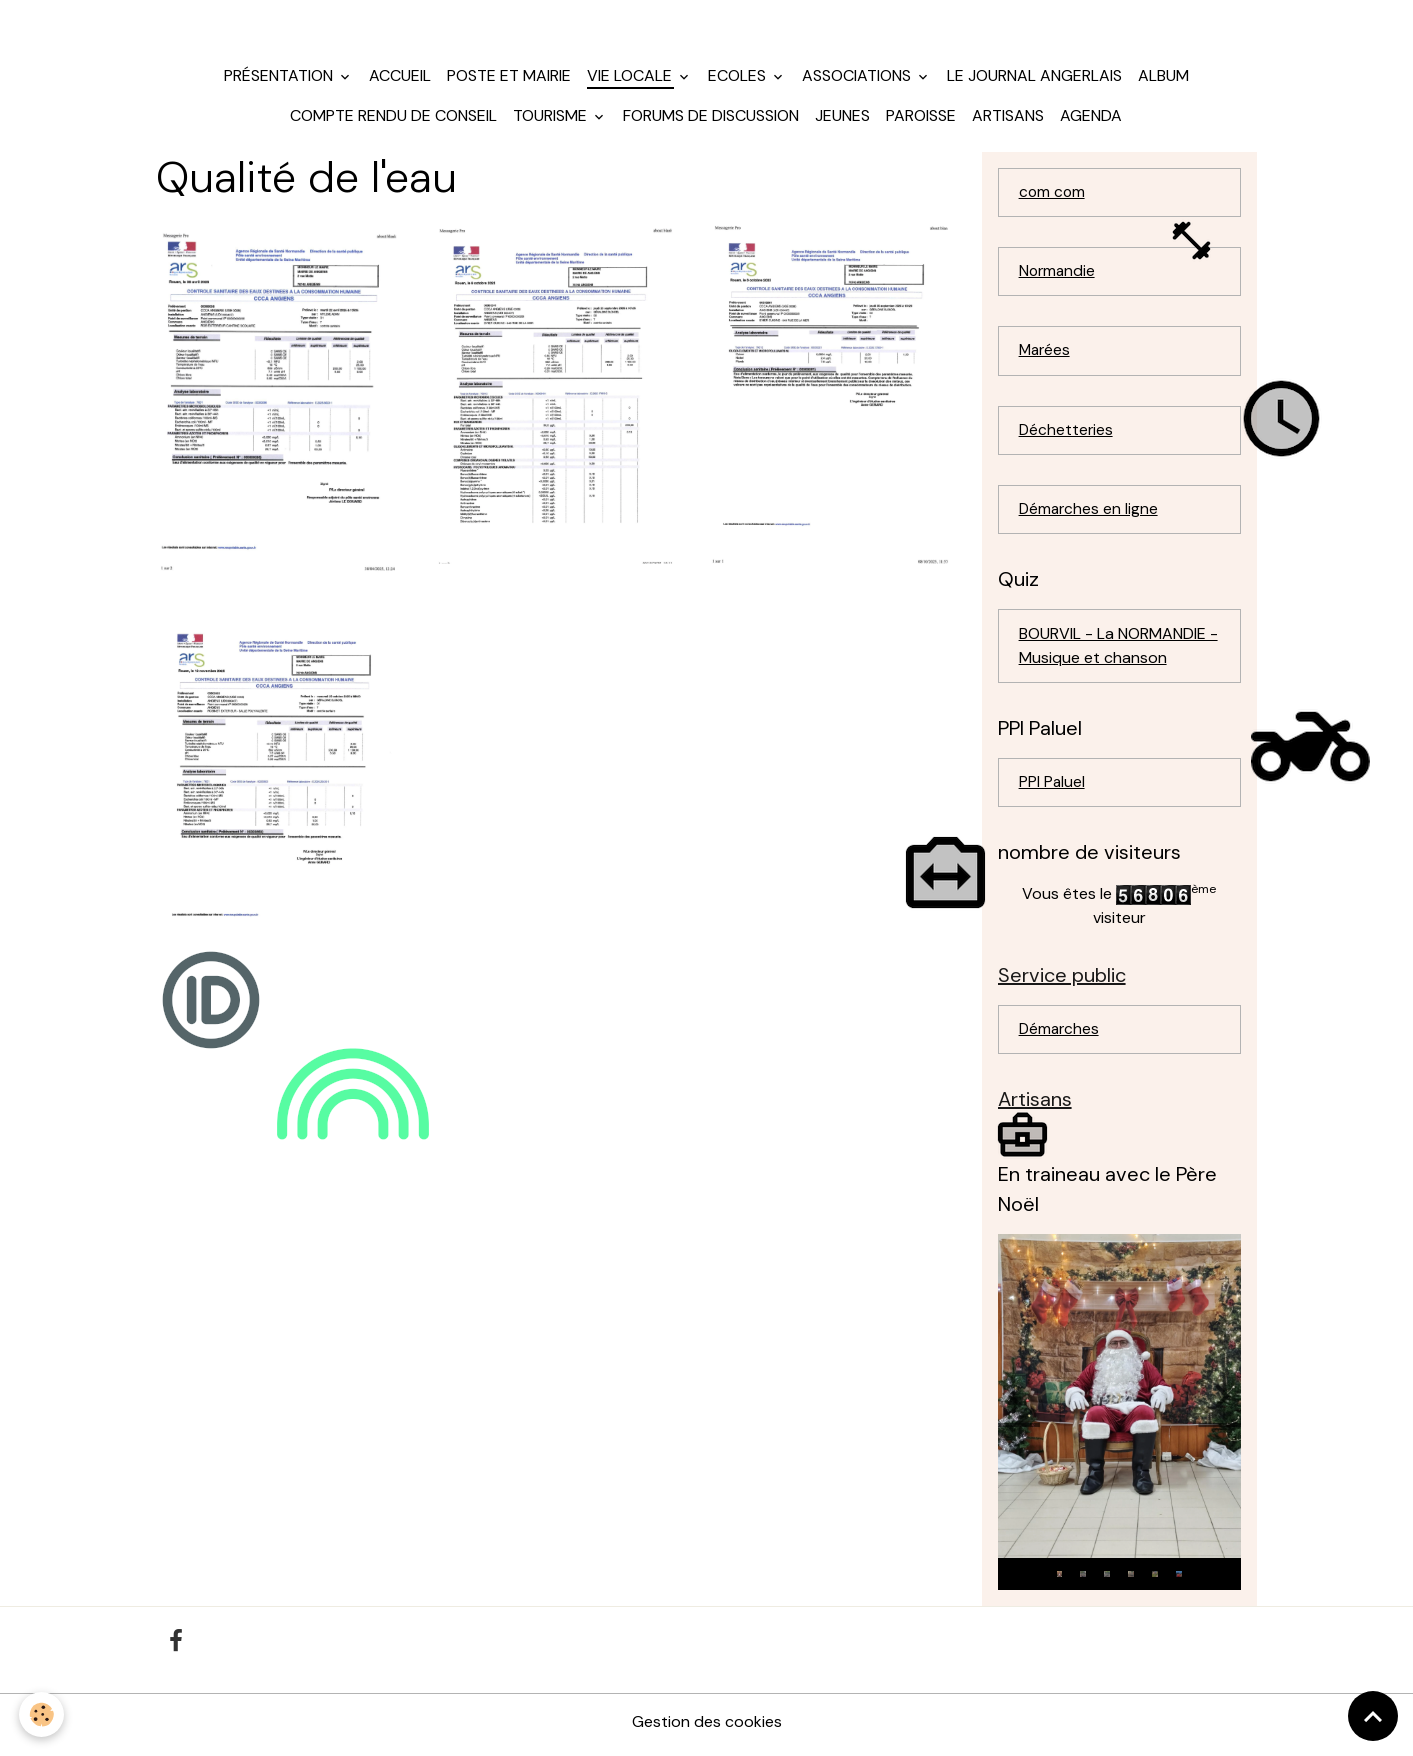 Image resolution: width=1413 pixels, height=1756 pixels. I want to click on access fitness or workout features, so click(1191, 240).